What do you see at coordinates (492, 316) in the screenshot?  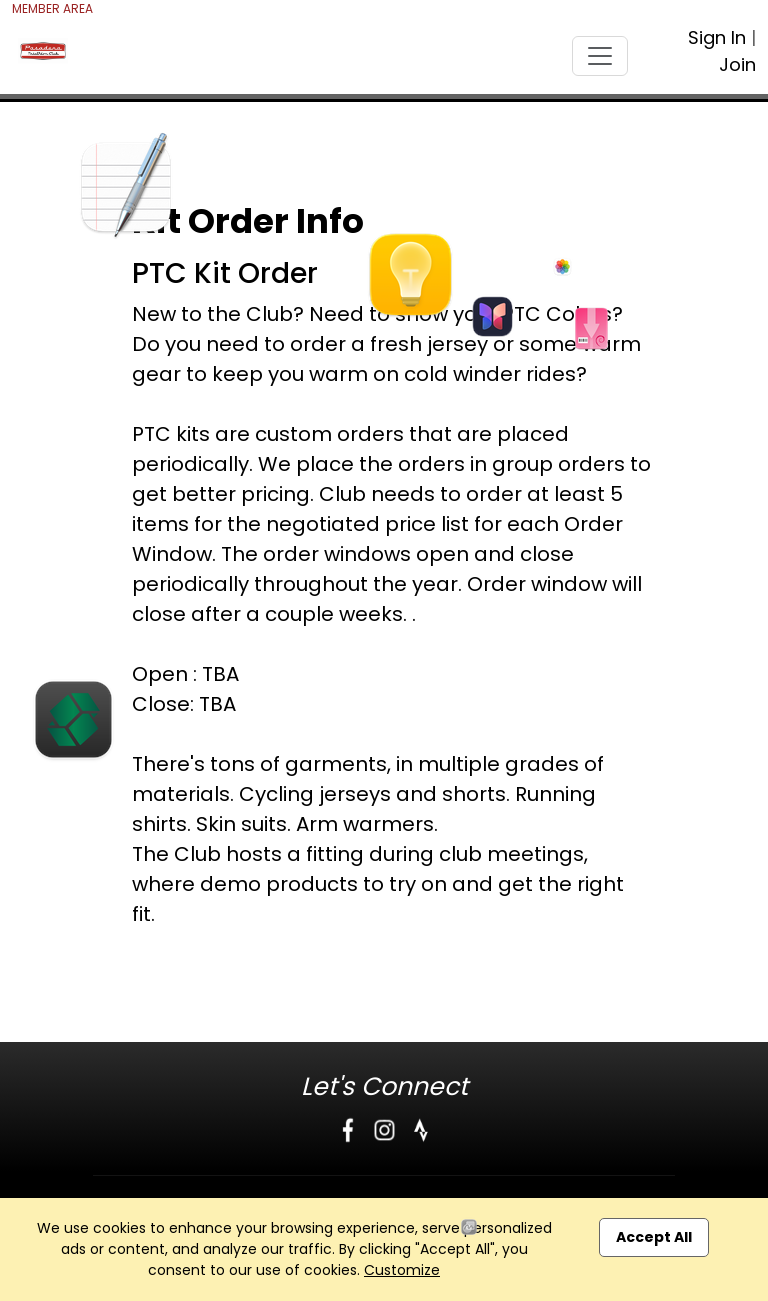 I see `open the journal app` at bounding box center [492, 316].